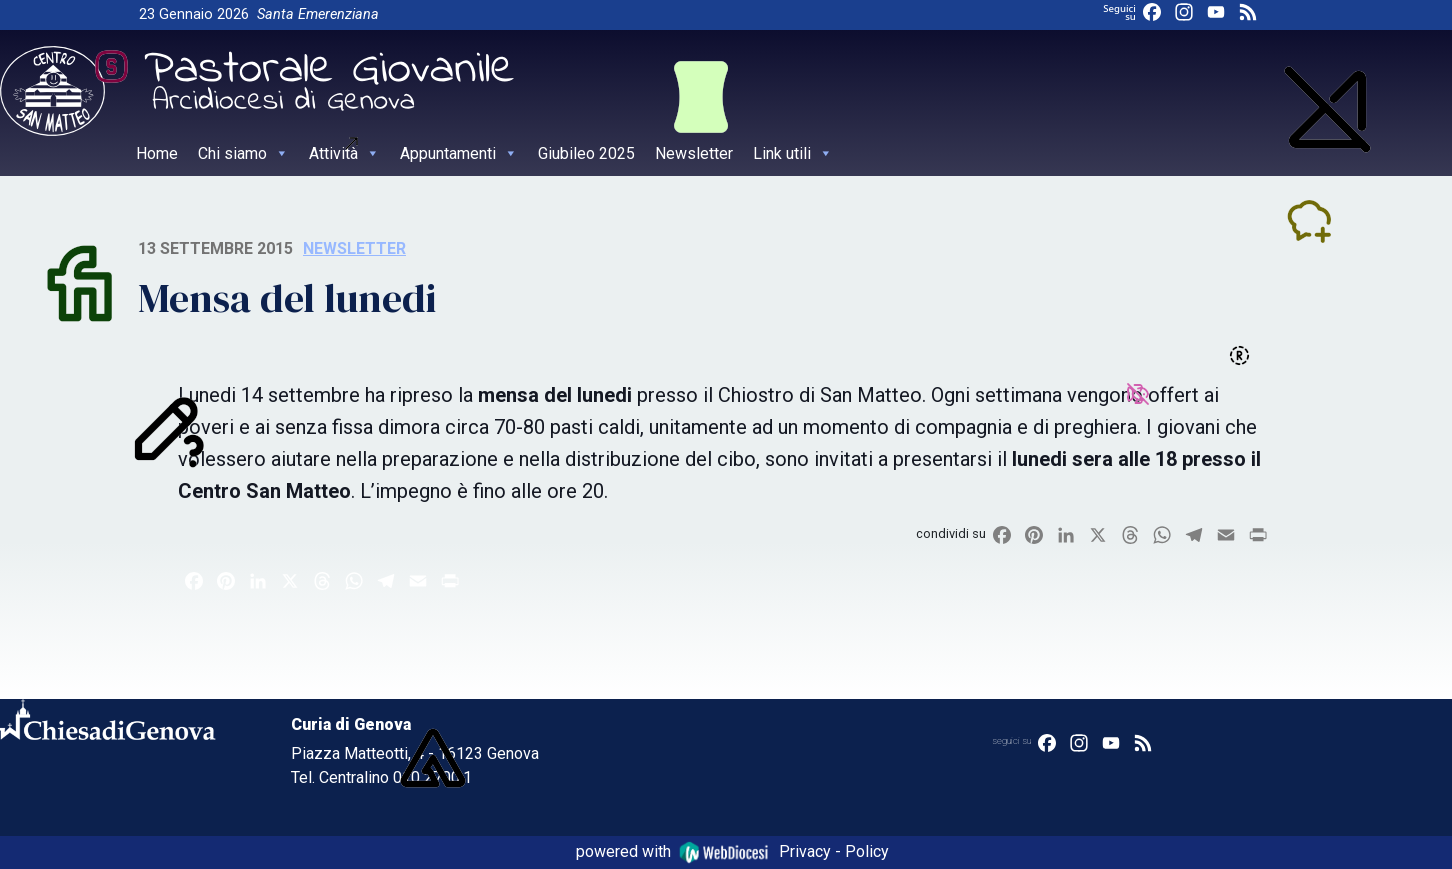  What do you see at coordinates (433, 758) in the screenshot?
I see `Adobe brand logo` at bounding box center [433, 758].